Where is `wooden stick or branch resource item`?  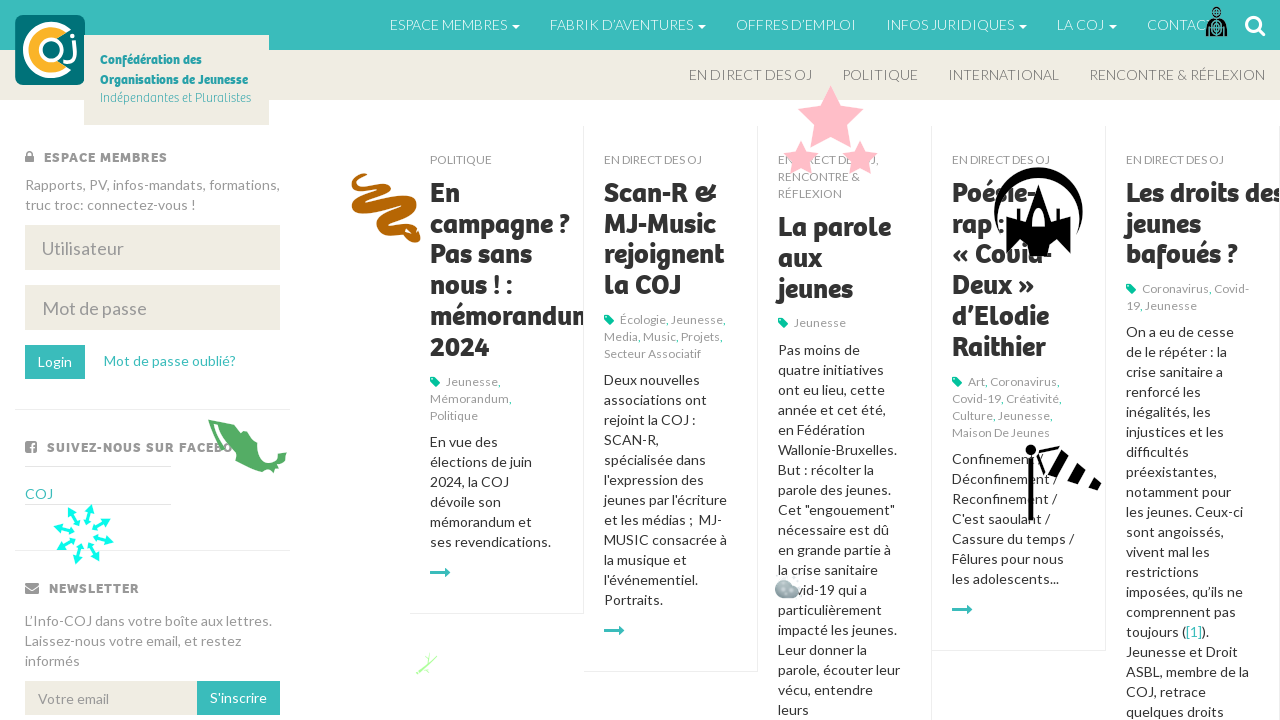
wooden stick or branch resource item is located at coordinates (426, 663).